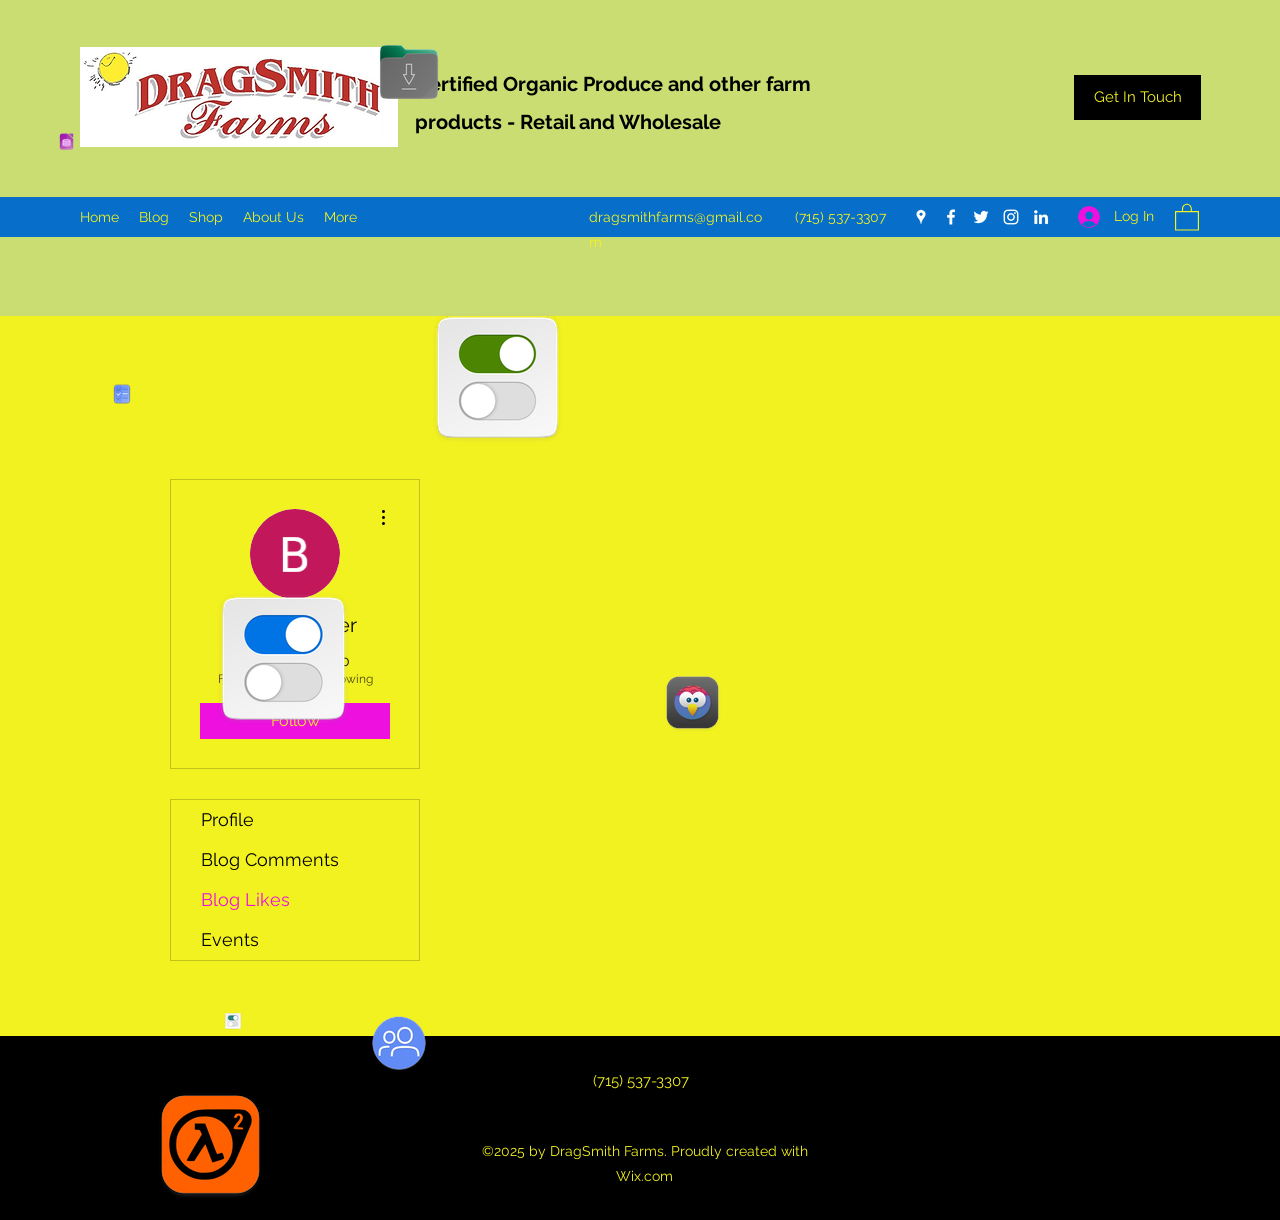 The height and width of the screenshot is (1220, 1280). Describe the element at coordinates (283, 658) in the screenshot. I see `open unity tweak tool settings` at that location.